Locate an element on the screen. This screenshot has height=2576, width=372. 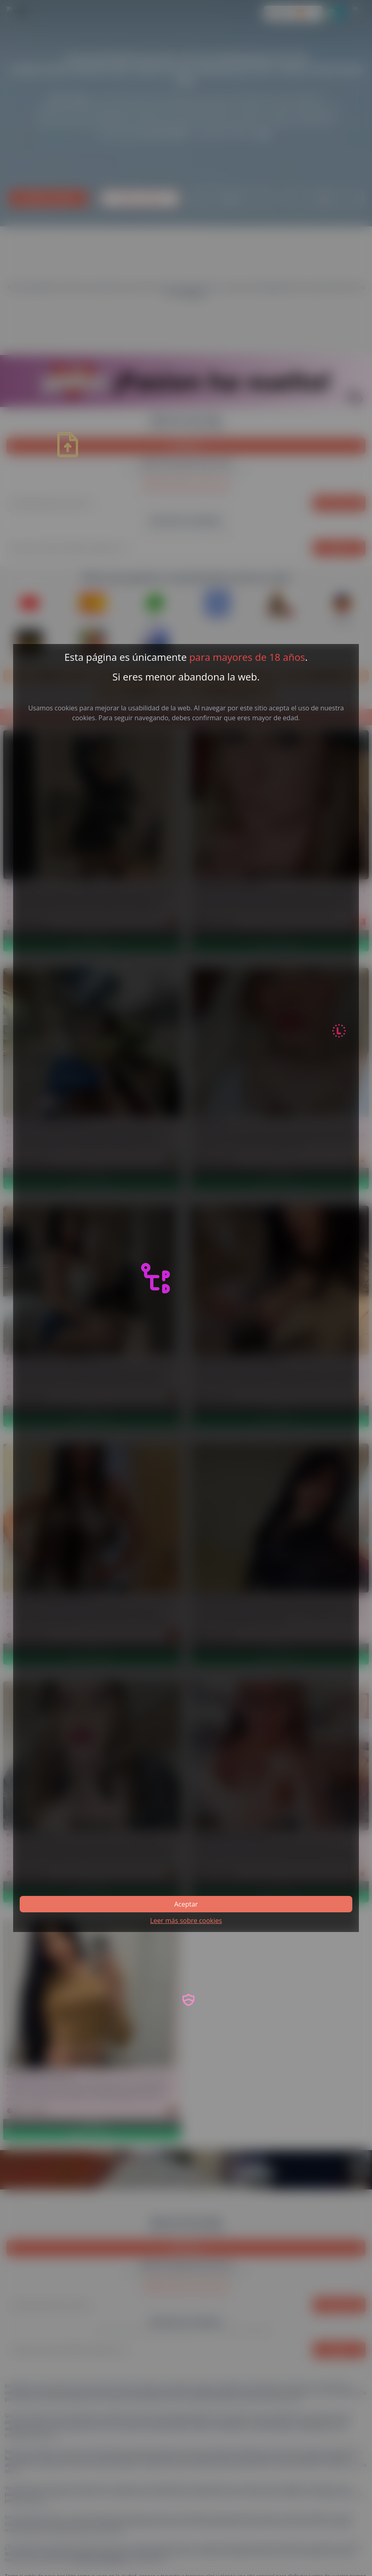
upload a file is located at coordinates (68, 445).